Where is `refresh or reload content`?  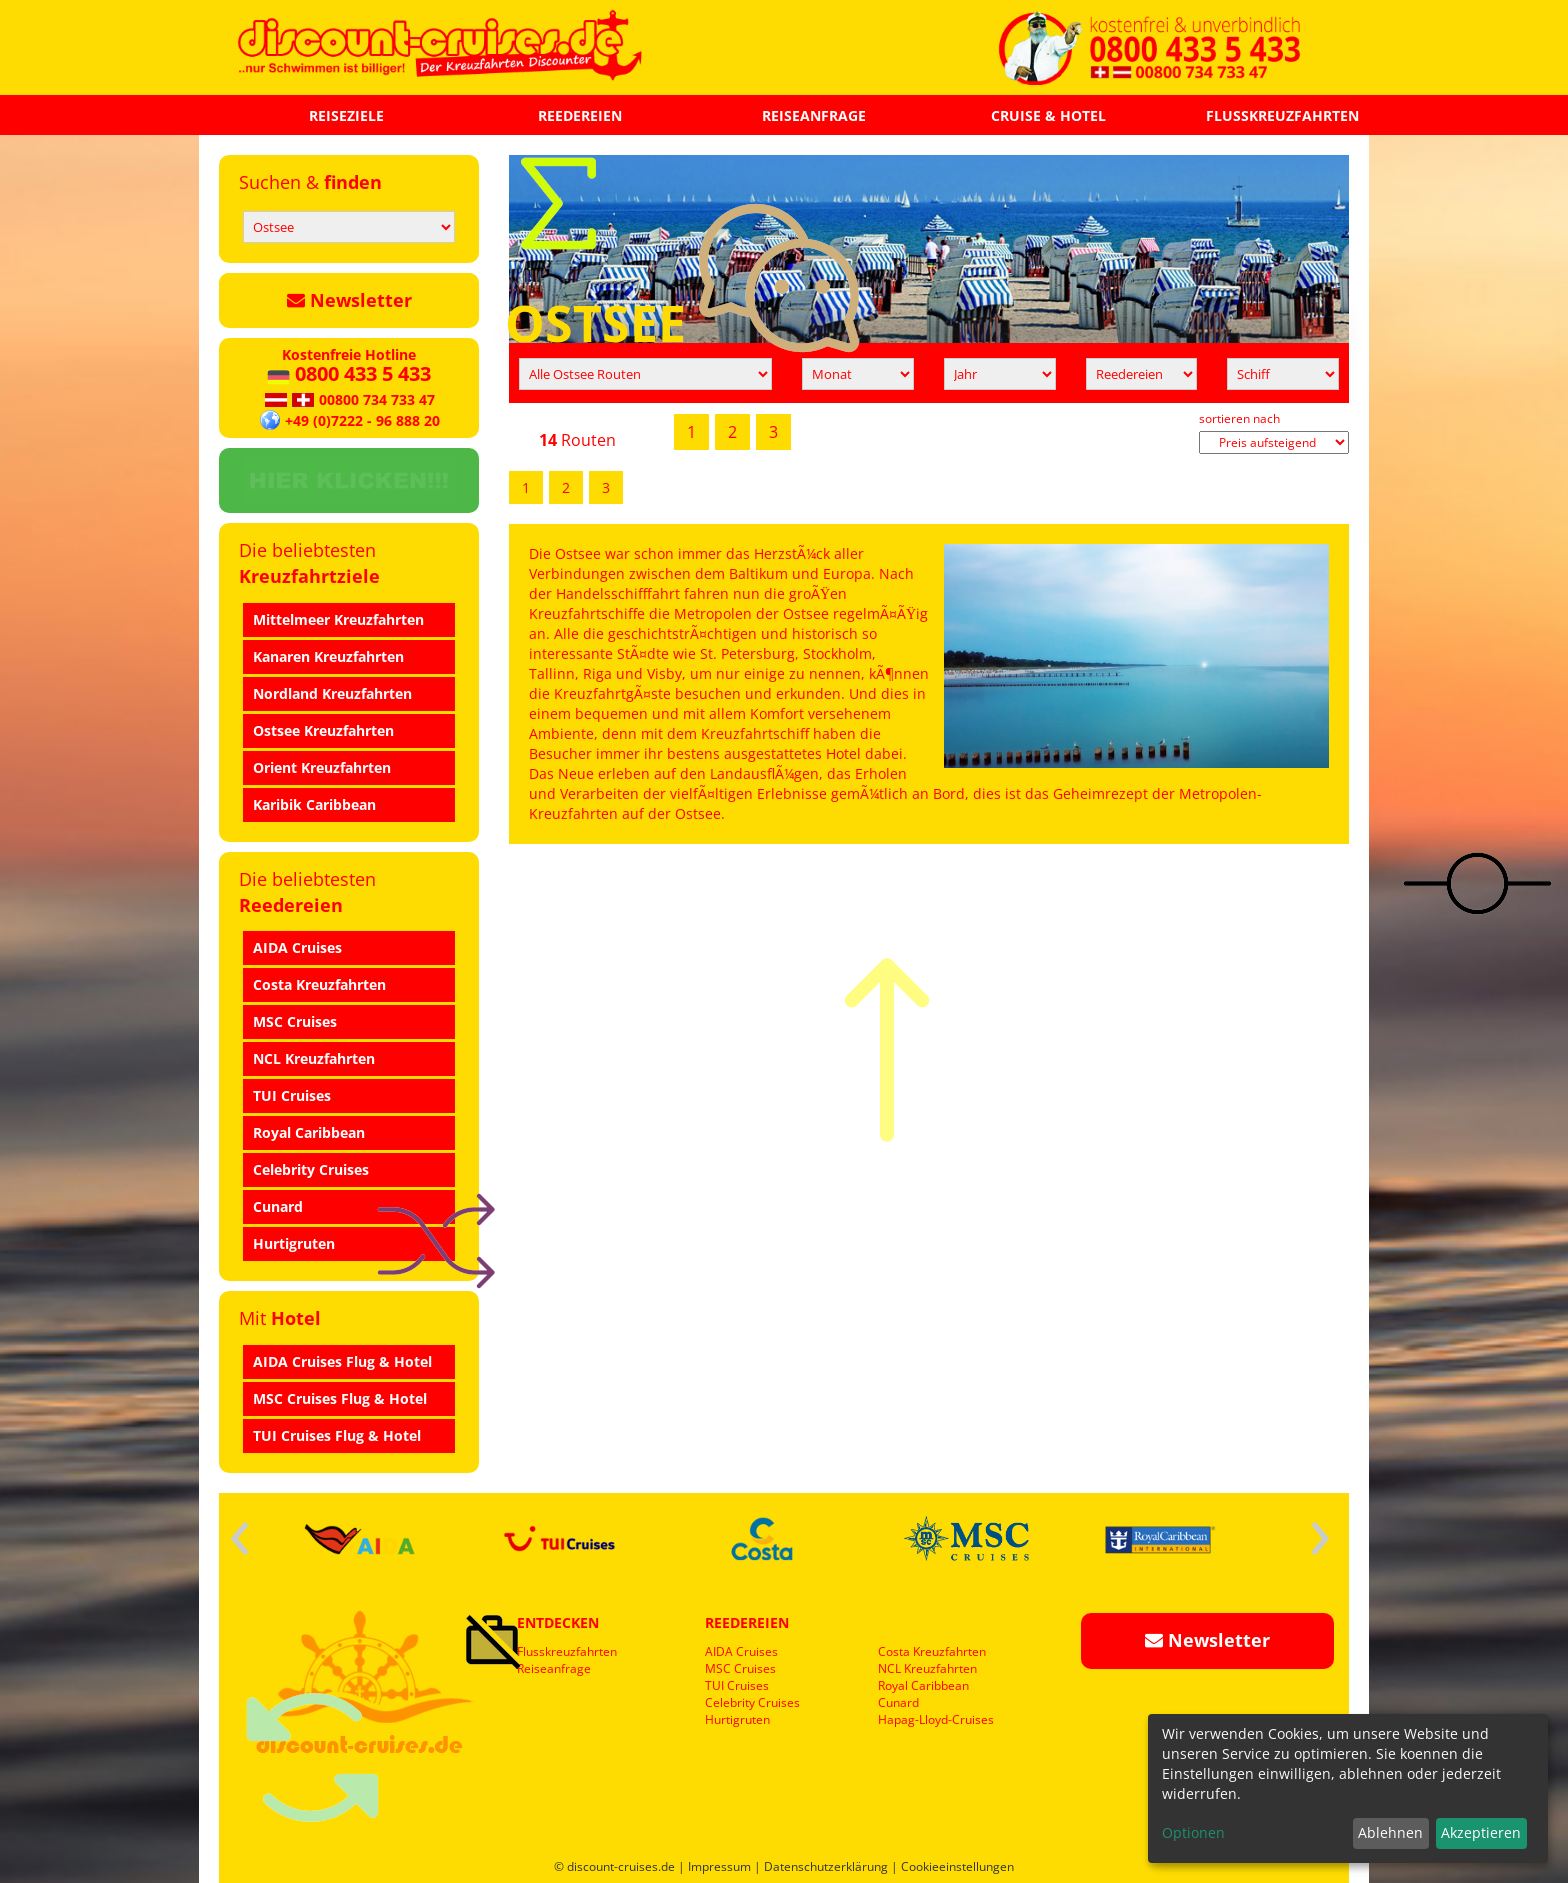
refresh or reload content is located at coordinates (312, 1757).